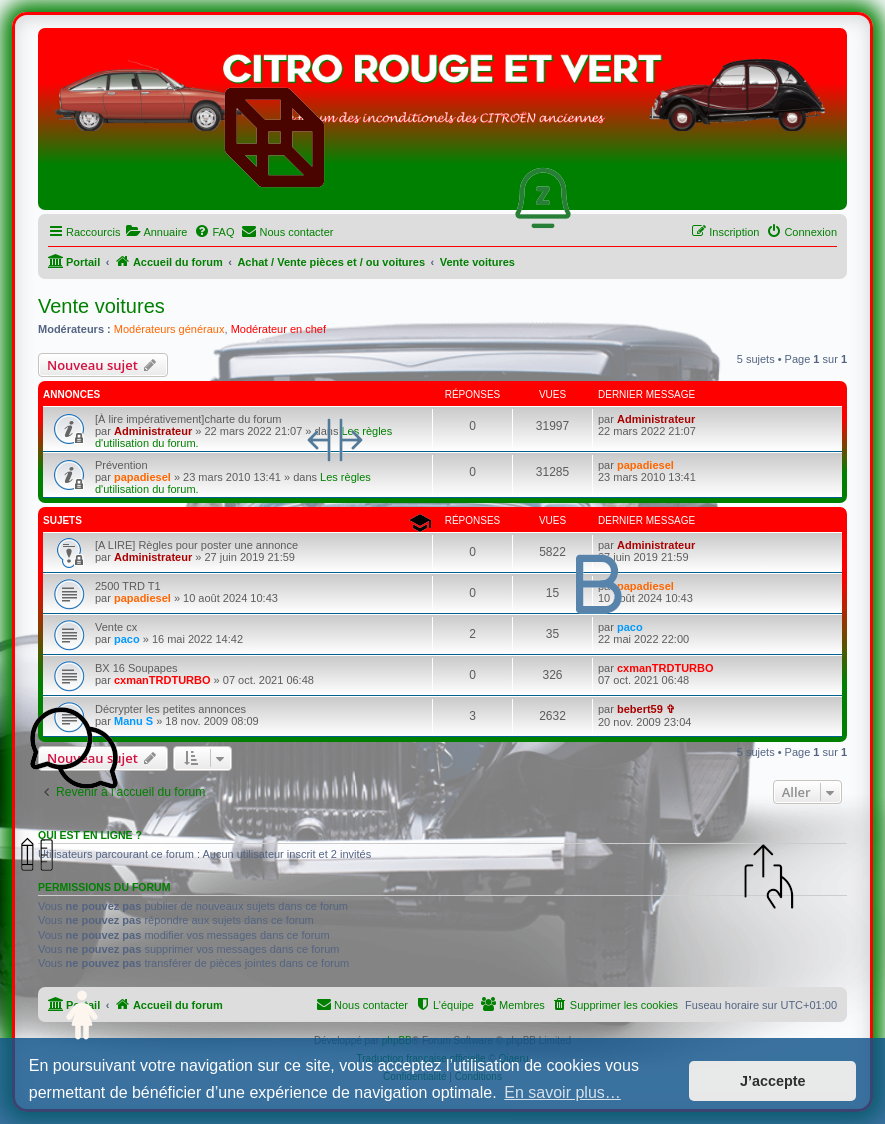  Describe the element at coordinates (335, 440) in the screenshot. I see `split view horizontally` at that location.